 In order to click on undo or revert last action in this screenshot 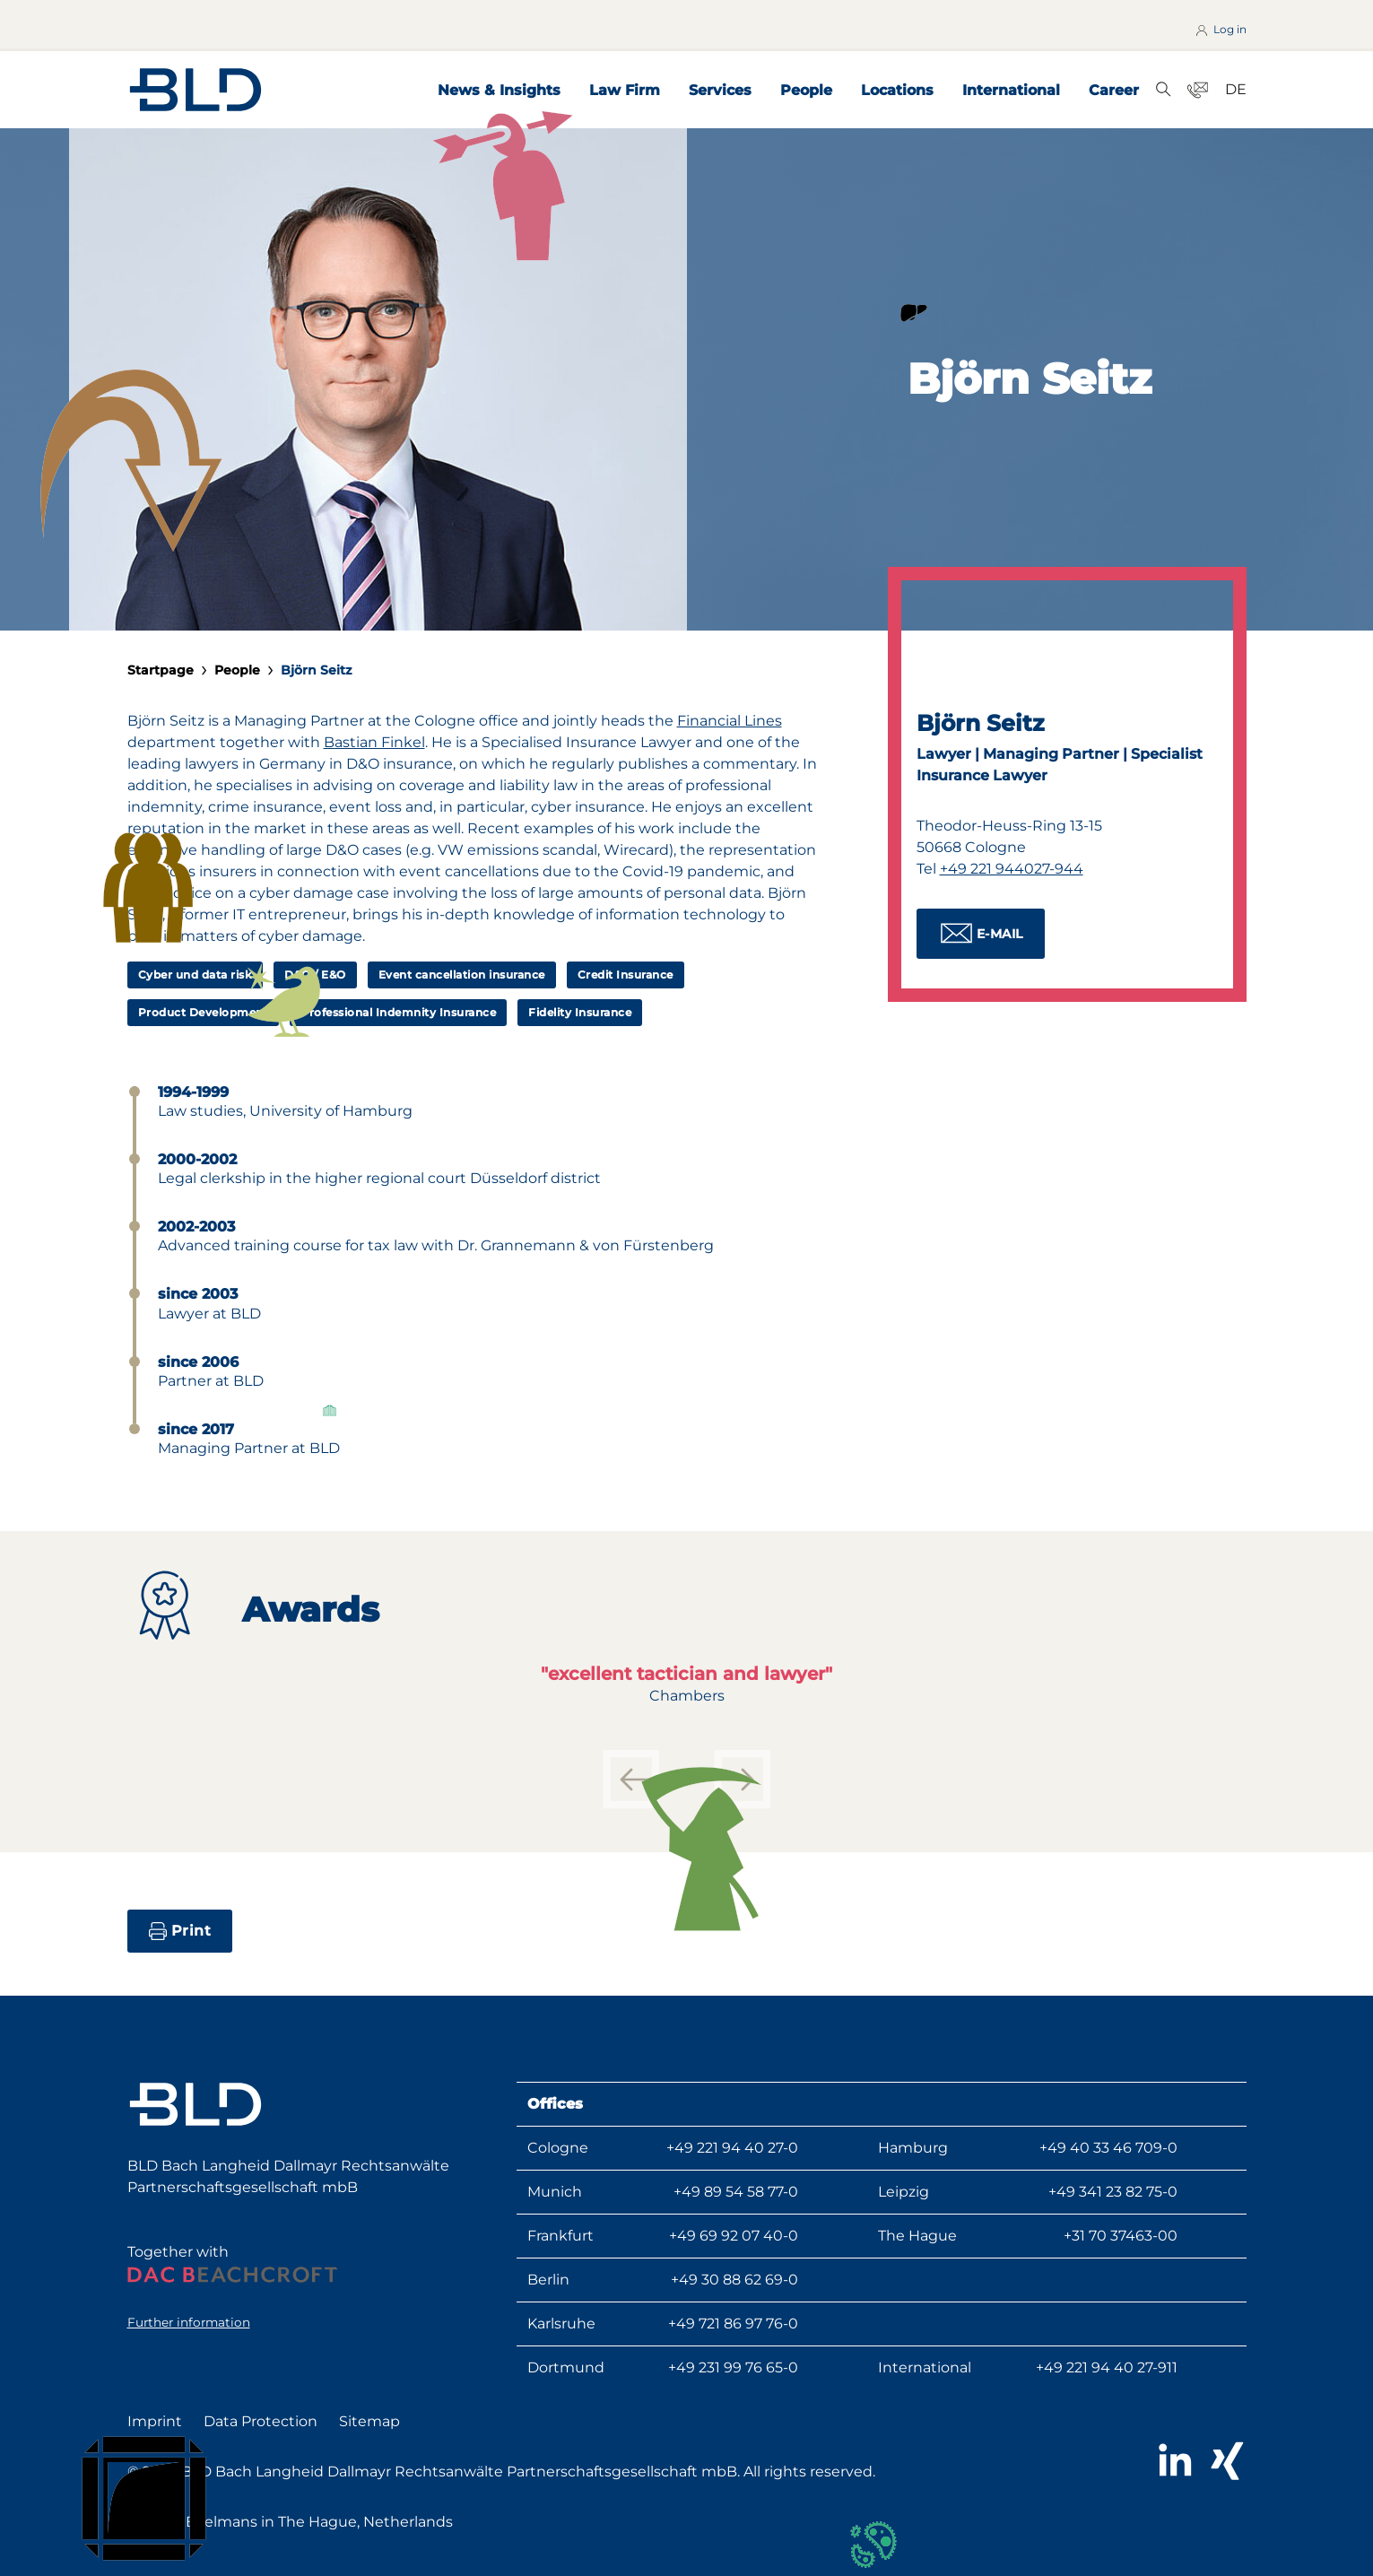, I will do `click(130, 460)`.